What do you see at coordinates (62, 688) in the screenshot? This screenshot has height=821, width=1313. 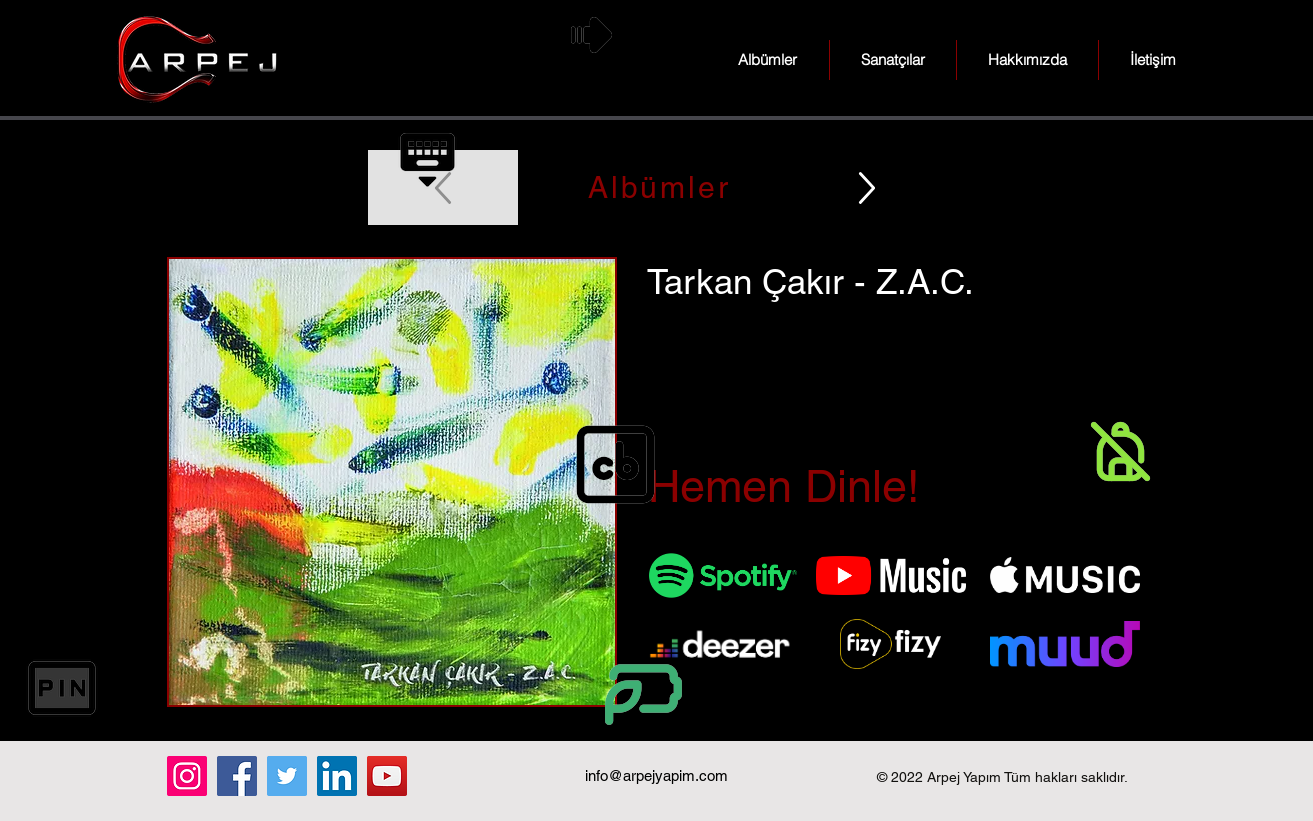 I see `enter or manage your PIN code` at bounding box center [62, 688].